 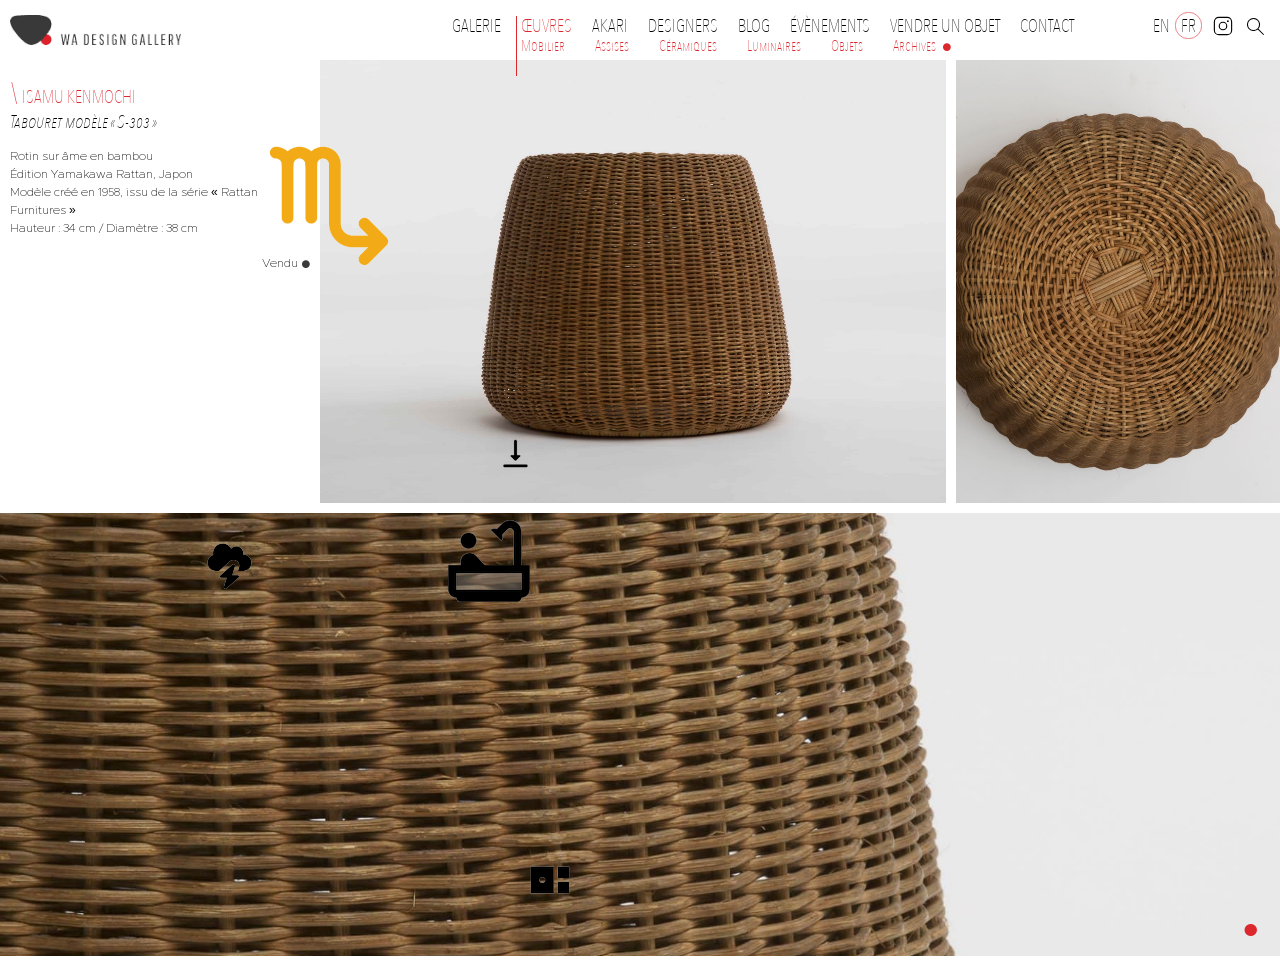 I want to click on indicates bathroom or bathing facilities, so click(x=489, y=561).